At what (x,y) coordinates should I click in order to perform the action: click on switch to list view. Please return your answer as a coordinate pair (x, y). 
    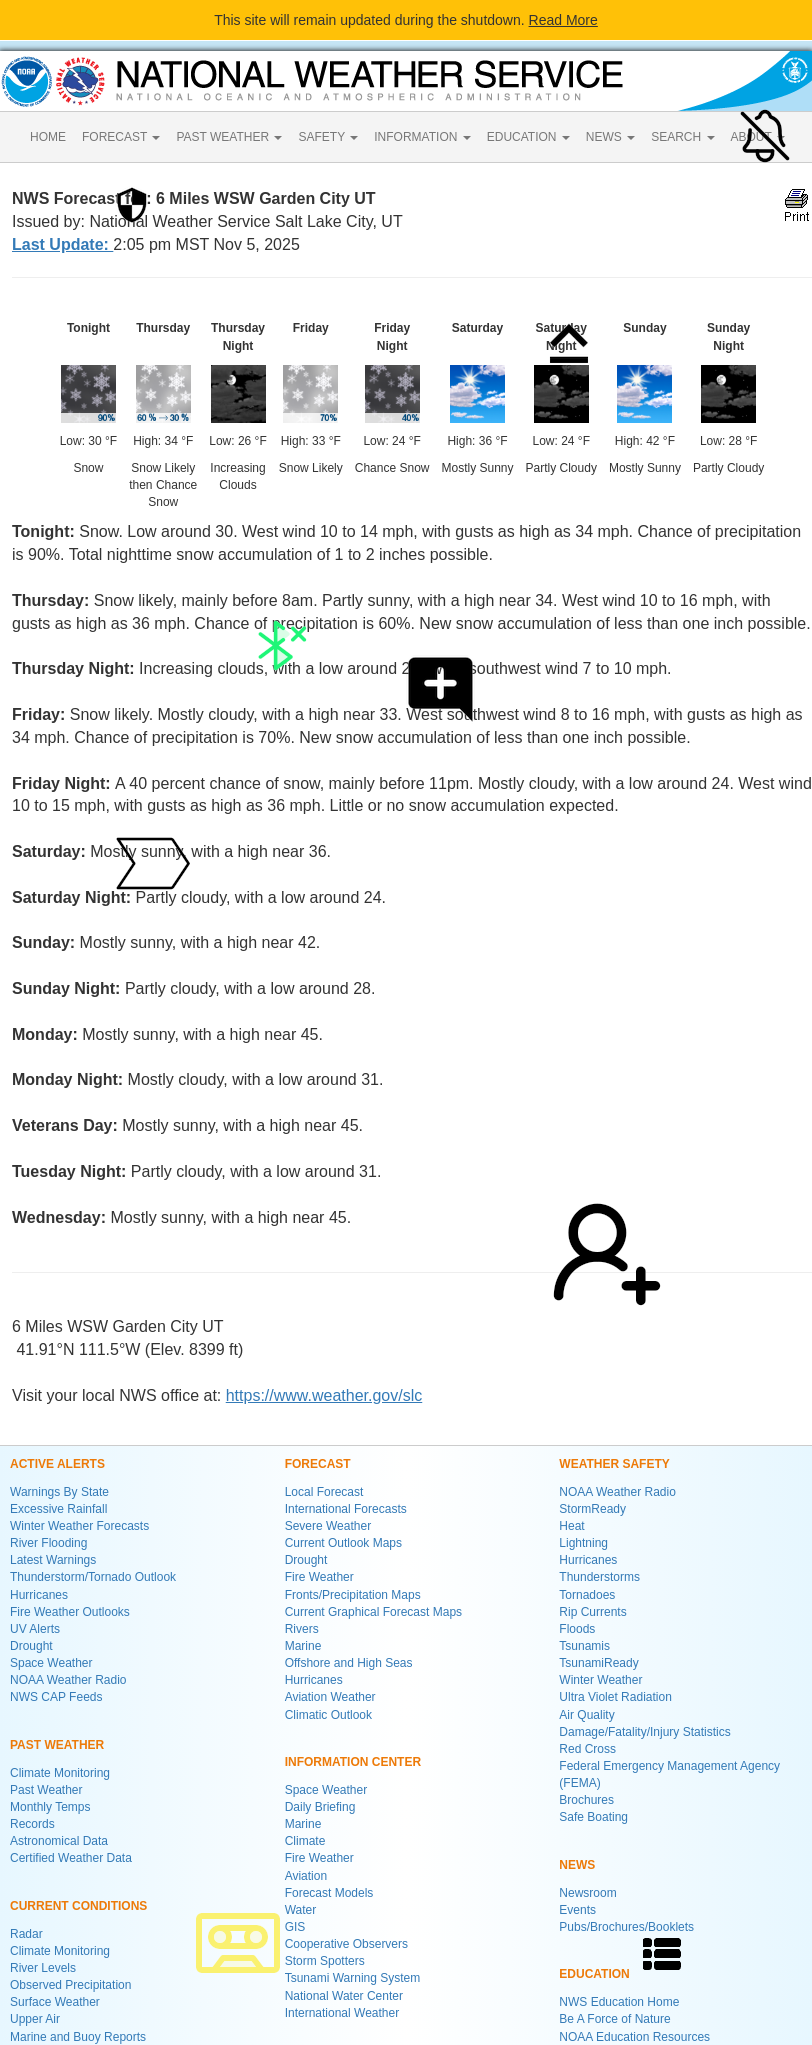
    Looking at the image, I should click on (663, 1954).